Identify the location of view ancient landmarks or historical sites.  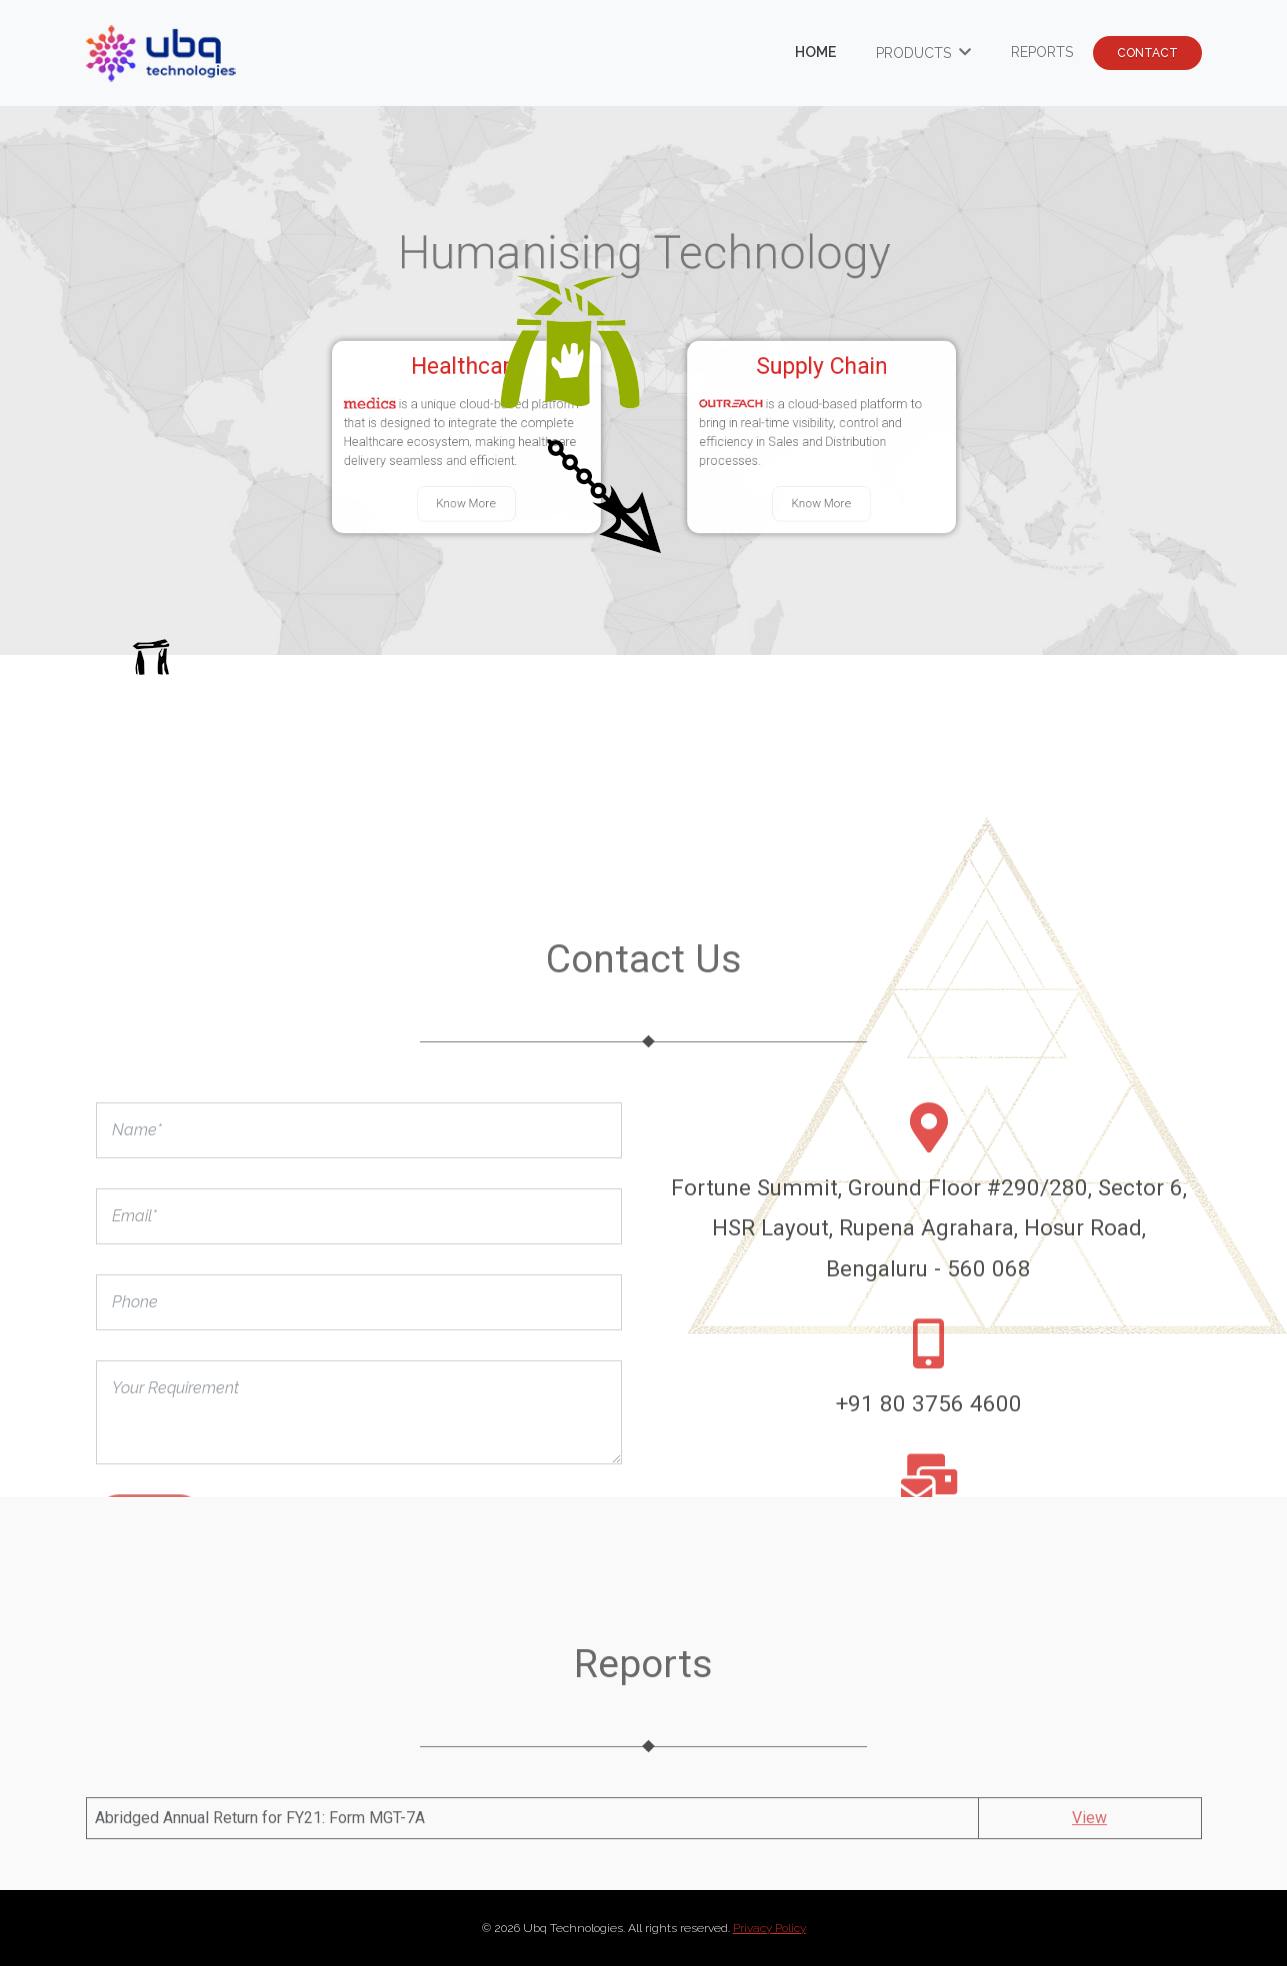
(151, 657).